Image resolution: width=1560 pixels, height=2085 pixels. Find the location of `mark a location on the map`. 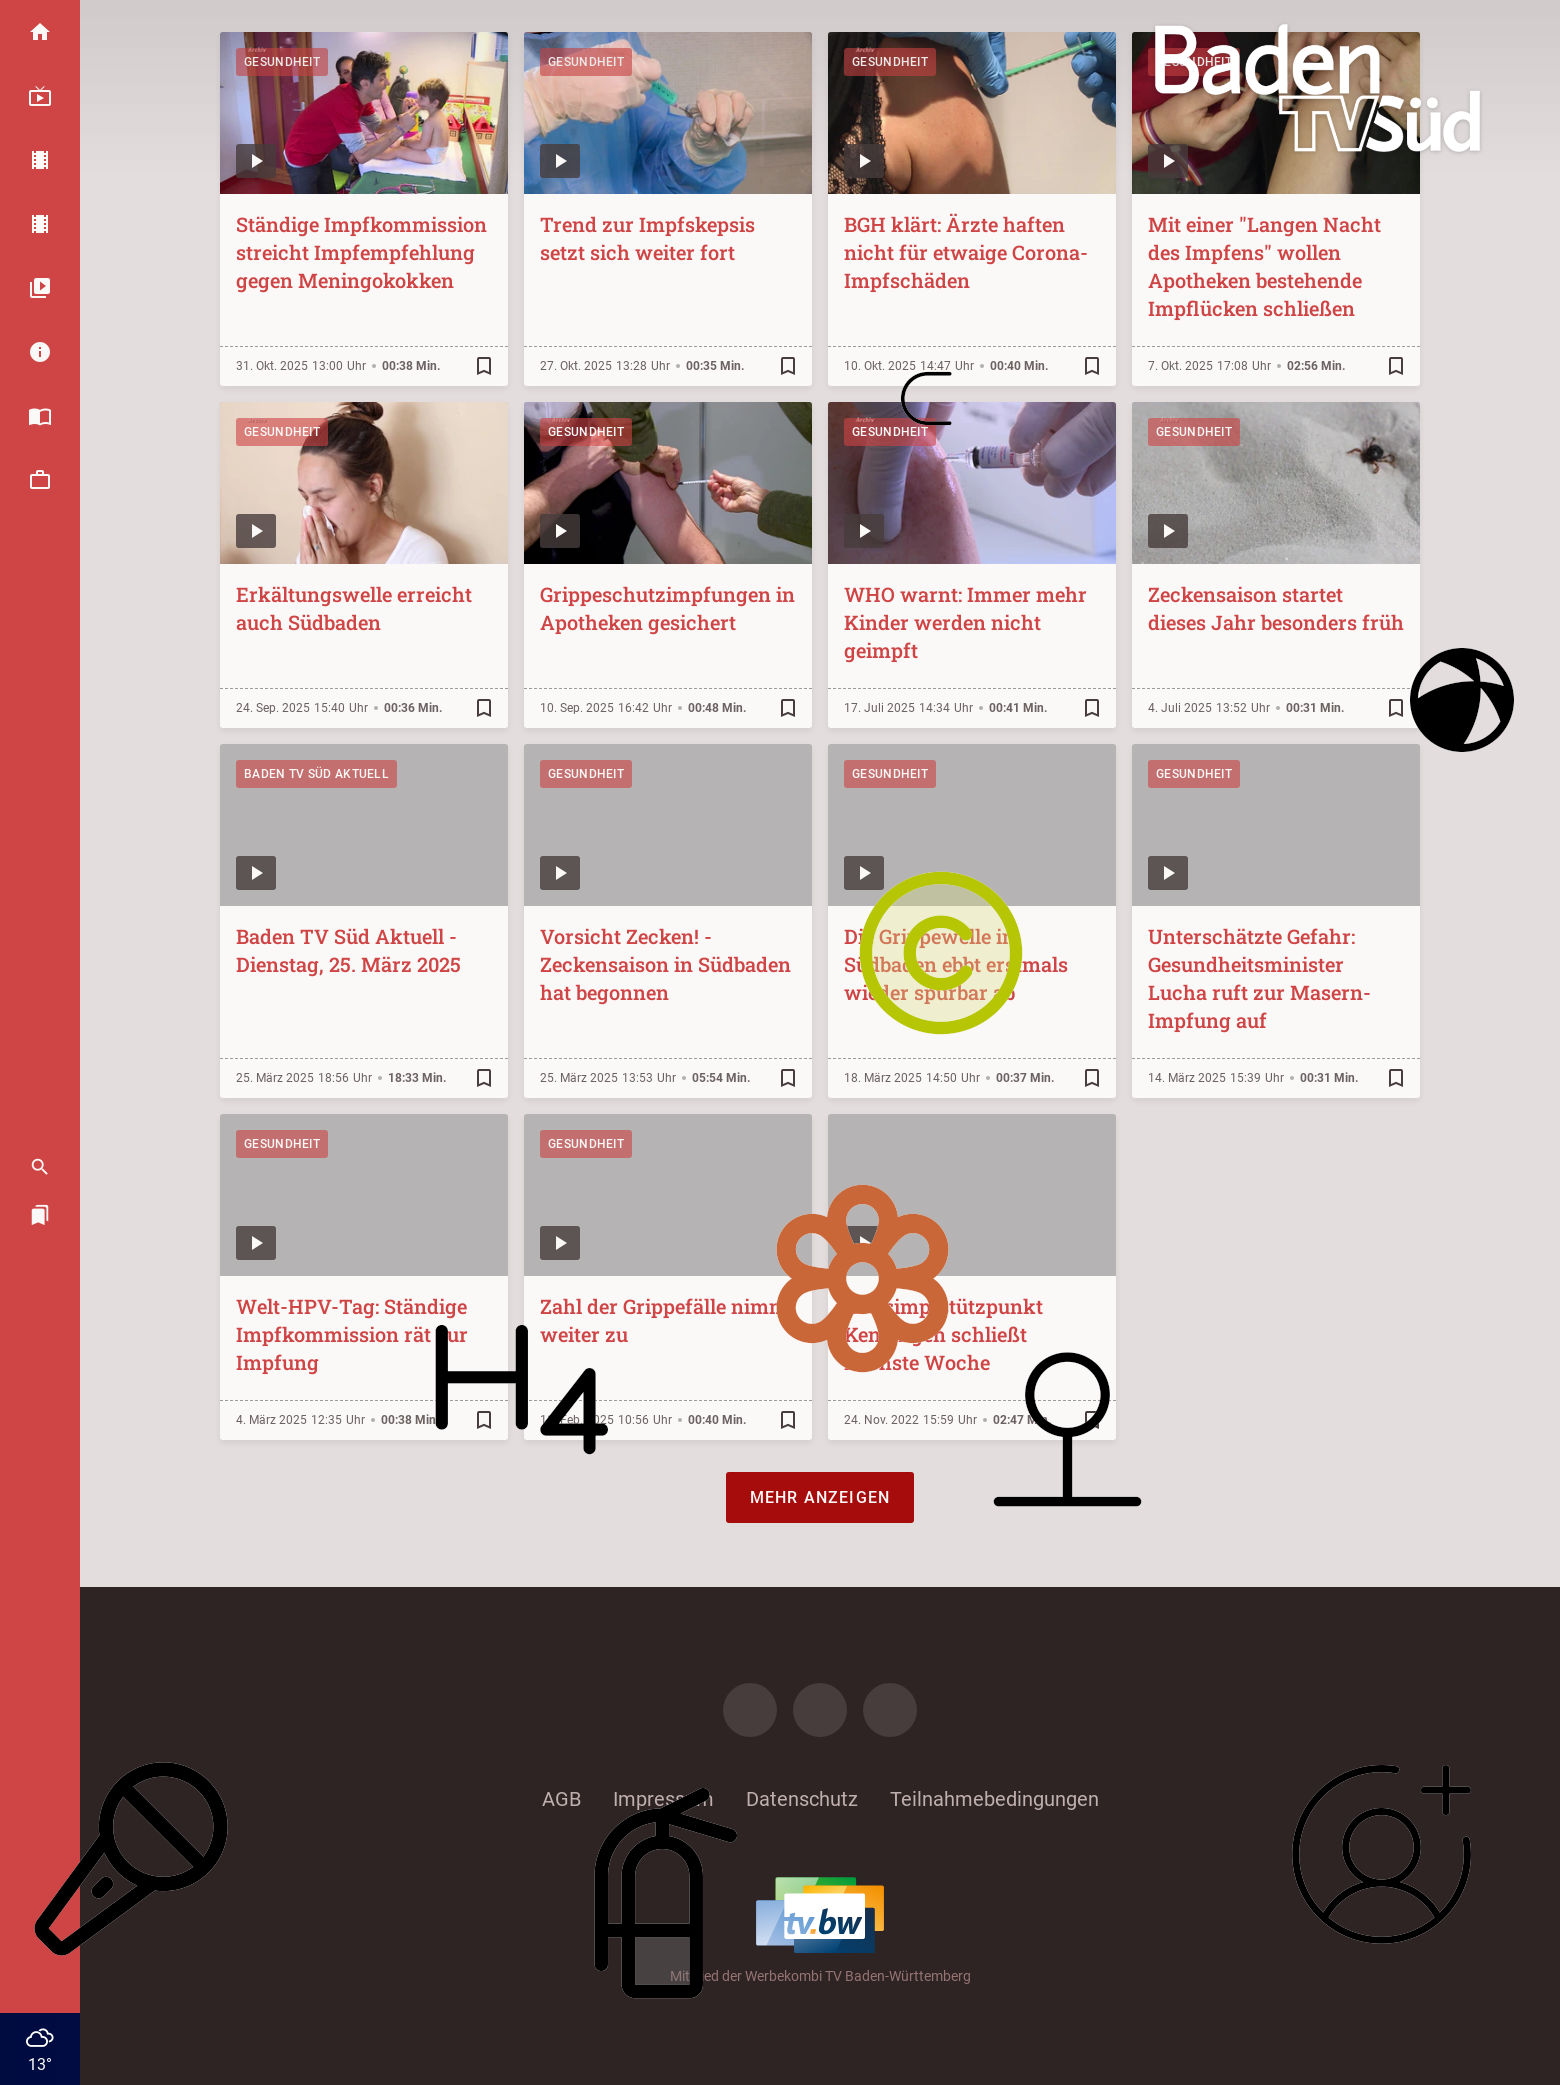

mark a location on the map is located at coordinates (1067, 1432).